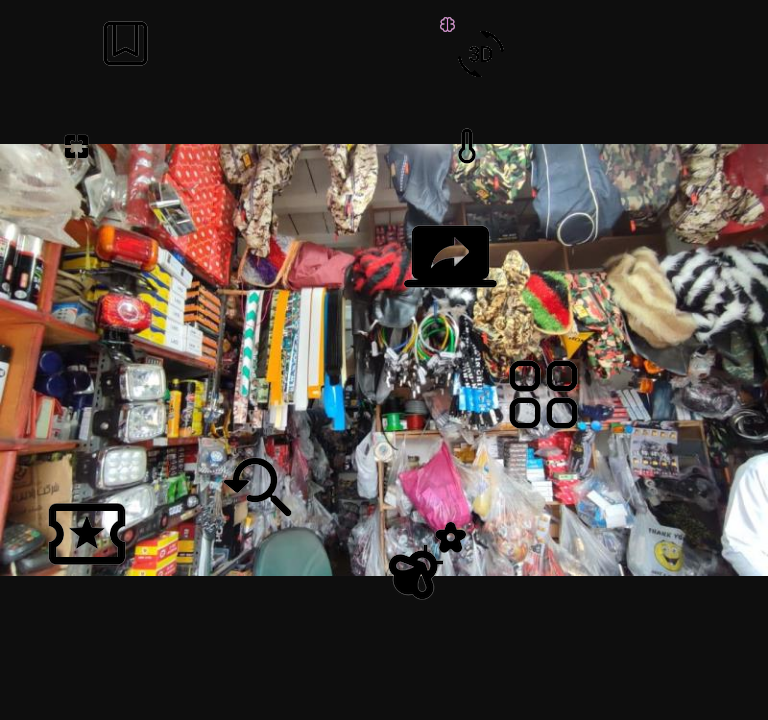 The image size is (768, 720). What do you see at coordinates (258, 488) in the screenshot?
I see `redo or retry a search` at bounding box center [258, 488].